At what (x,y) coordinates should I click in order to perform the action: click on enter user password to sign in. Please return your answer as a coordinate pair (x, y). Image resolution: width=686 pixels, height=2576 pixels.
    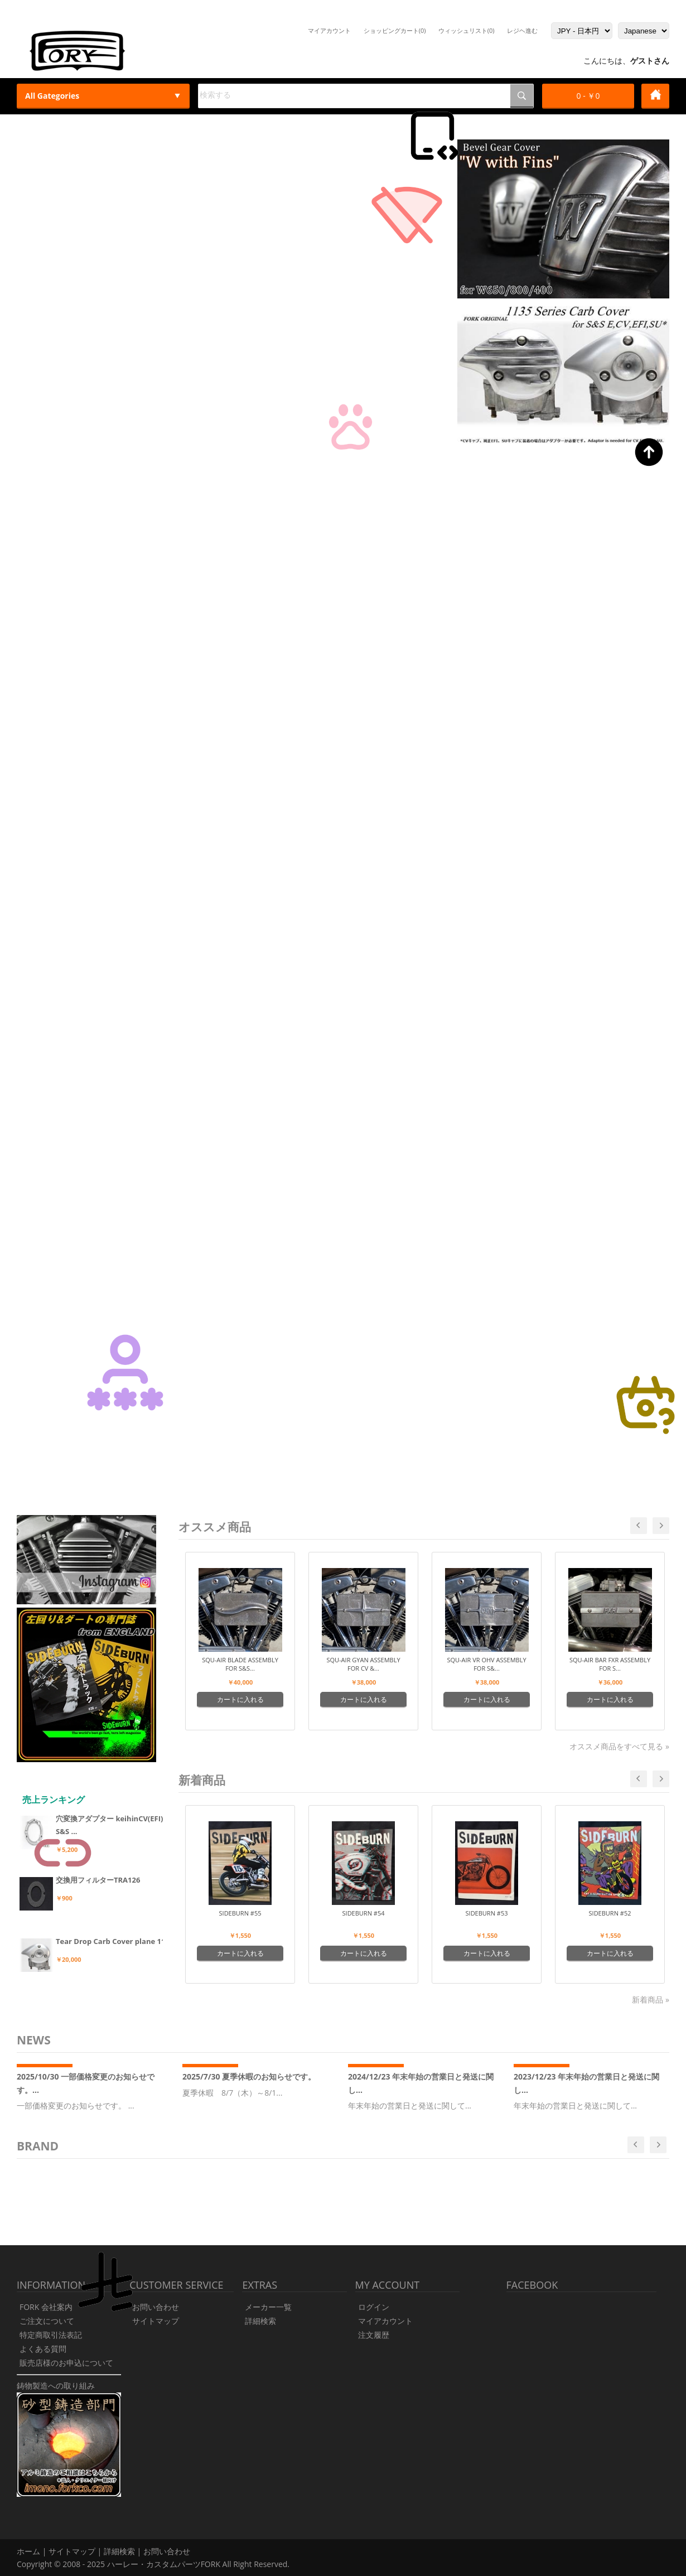
    Looking at the image, I should click on (125, 1372).